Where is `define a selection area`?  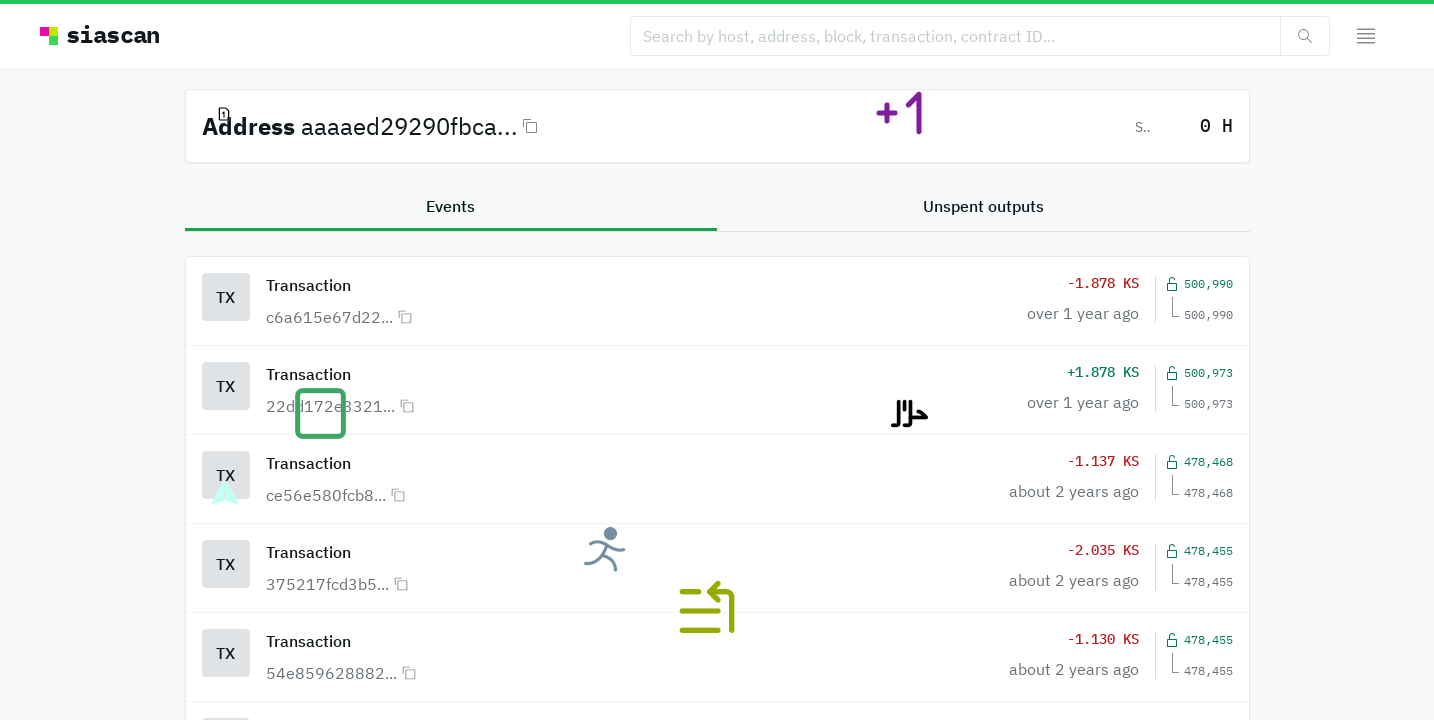 define a selection area is located at coordinates (320, 413).